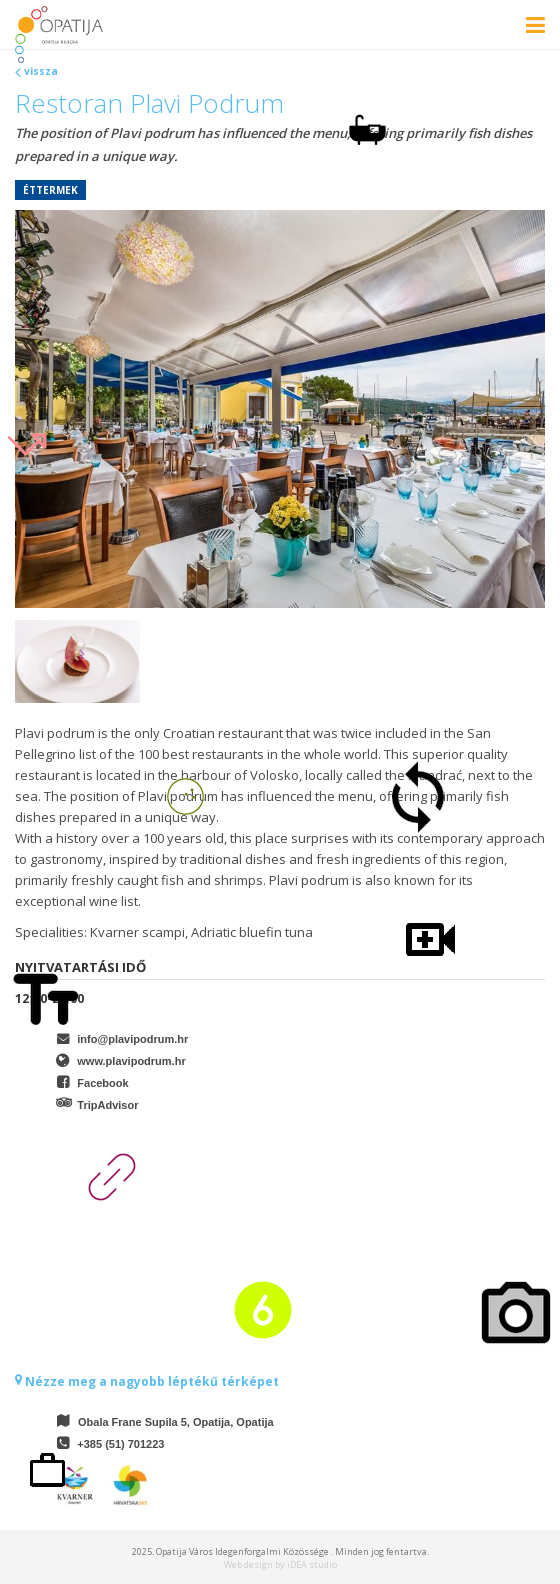 The width and height of the screenshot is (560, 1584). What do you see at coordinates (263, 1310) in the screenshot?
I see `indicates step 6 in a multi-step process` at bounding box center [263, 1310].